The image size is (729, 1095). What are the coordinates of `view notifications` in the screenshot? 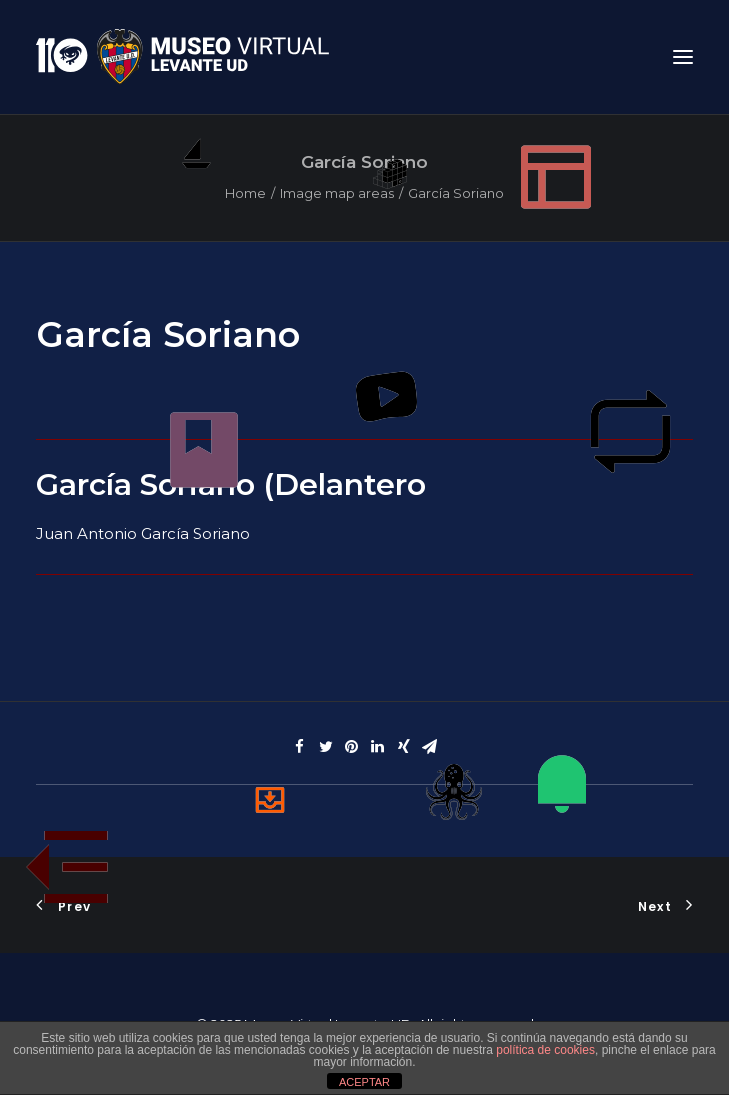 It's located at (562, 782).